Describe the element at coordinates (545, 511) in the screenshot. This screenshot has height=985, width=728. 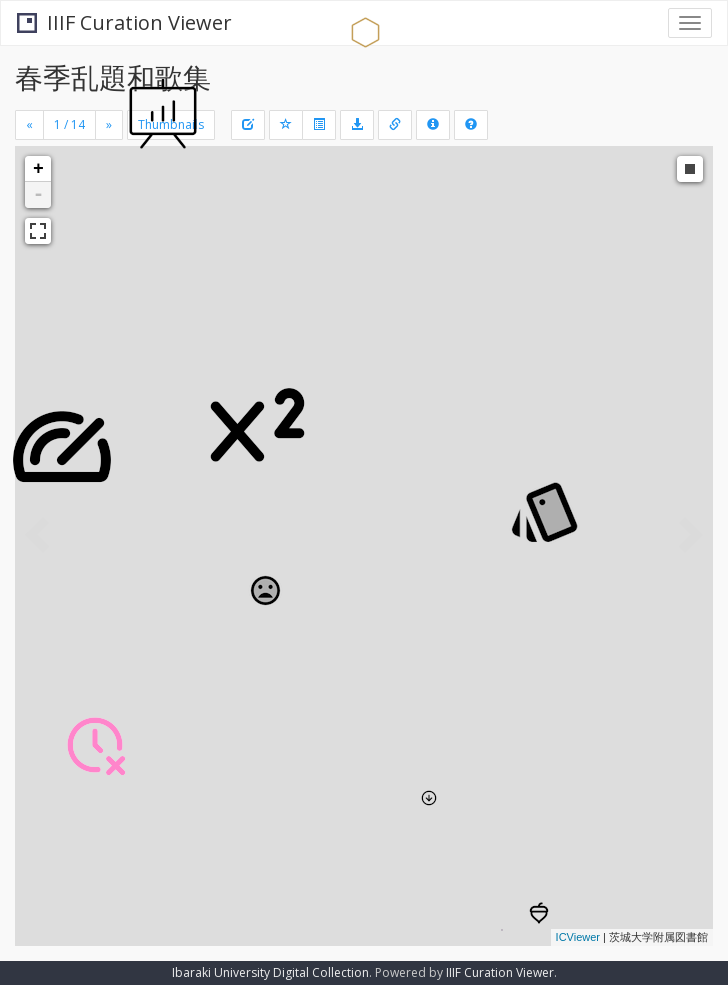
I see `access style or theme options` at that location.